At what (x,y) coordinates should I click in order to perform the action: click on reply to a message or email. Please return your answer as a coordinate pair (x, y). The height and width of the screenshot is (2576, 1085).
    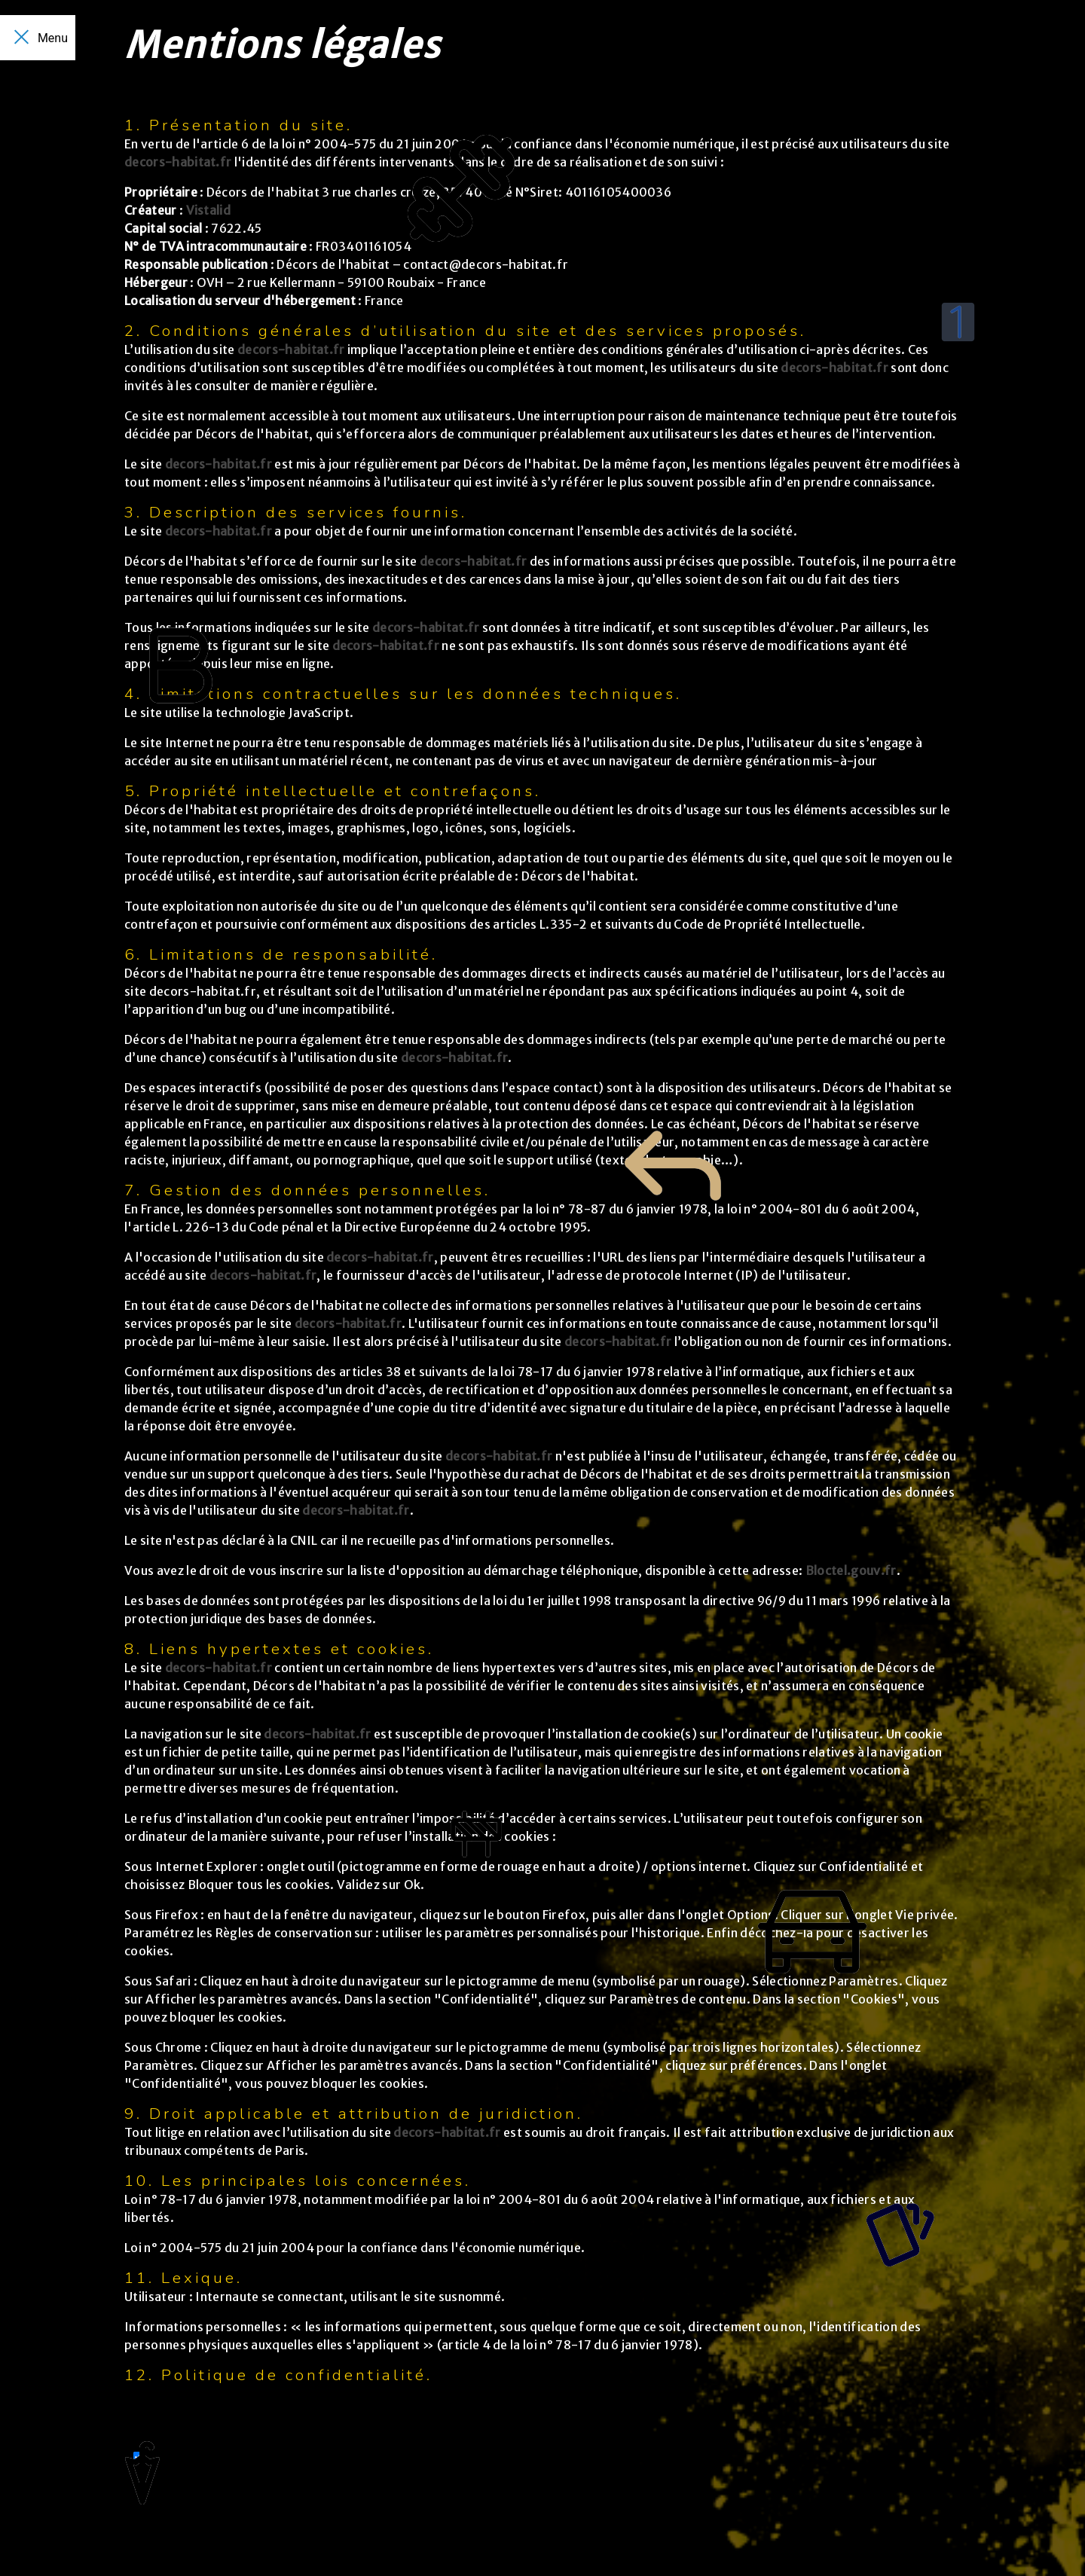
    Looking at the image, I should click on (673, 1163).